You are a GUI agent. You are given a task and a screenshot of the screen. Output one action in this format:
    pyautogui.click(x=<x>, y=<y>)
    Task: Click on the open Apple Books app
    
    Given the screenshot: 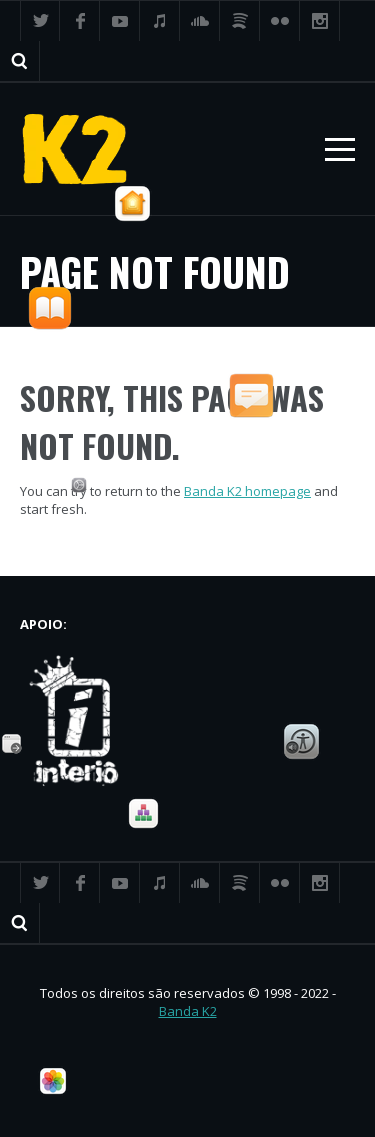 What is the action you would take?
    pyautogui.click(x=50, y=308)
    